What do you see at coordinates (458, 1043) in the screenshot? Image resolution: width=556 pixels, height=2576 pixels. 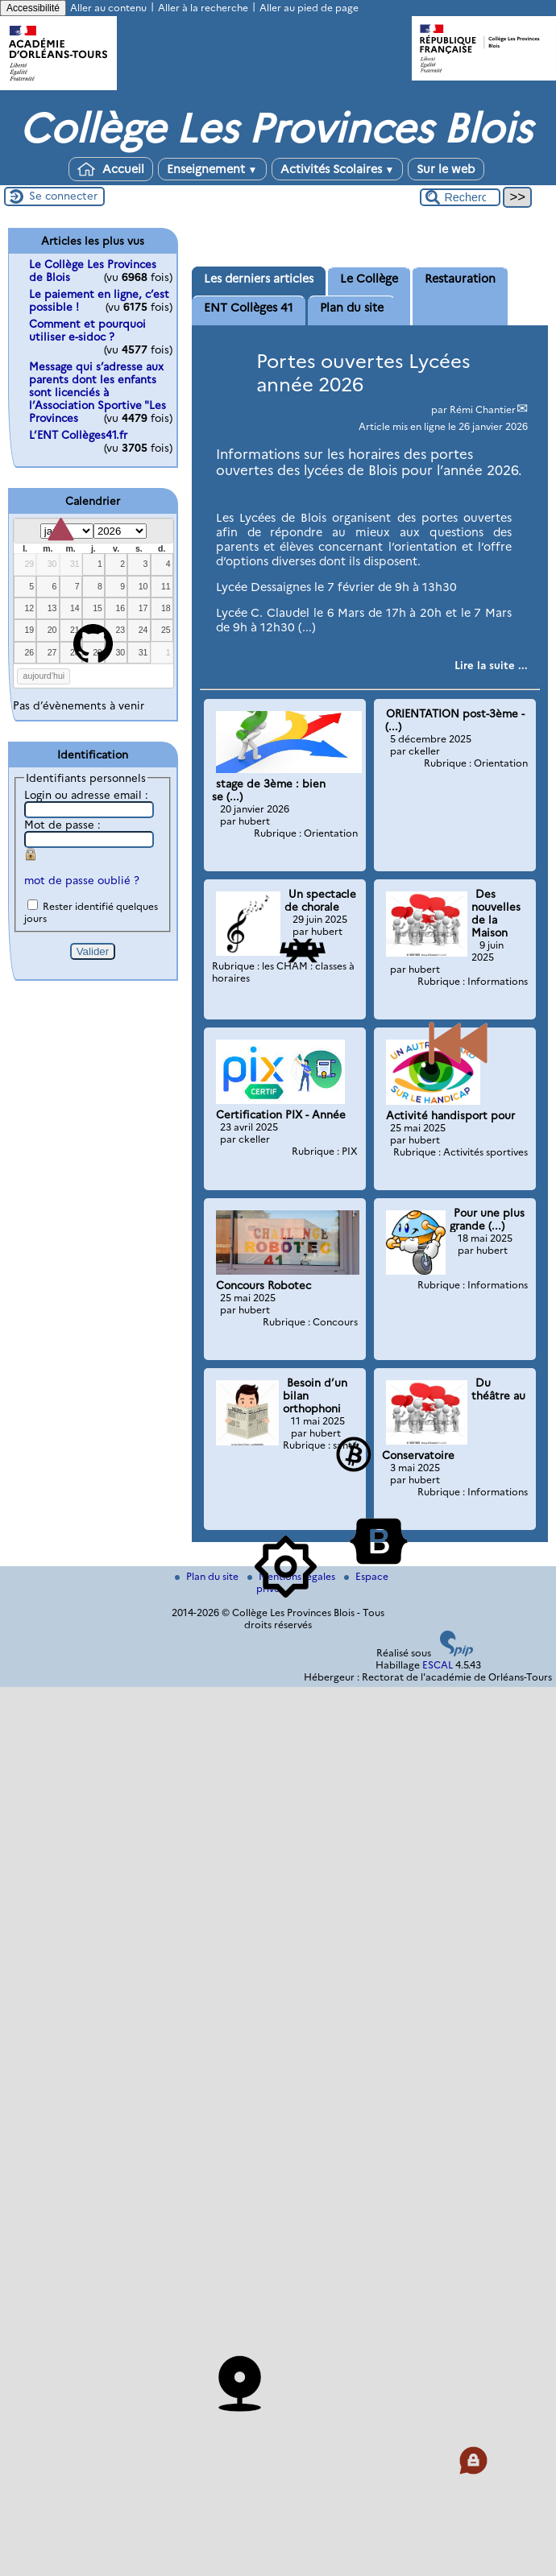 I see `skip to the beginning of the track` at bounding box center [458, 1043].